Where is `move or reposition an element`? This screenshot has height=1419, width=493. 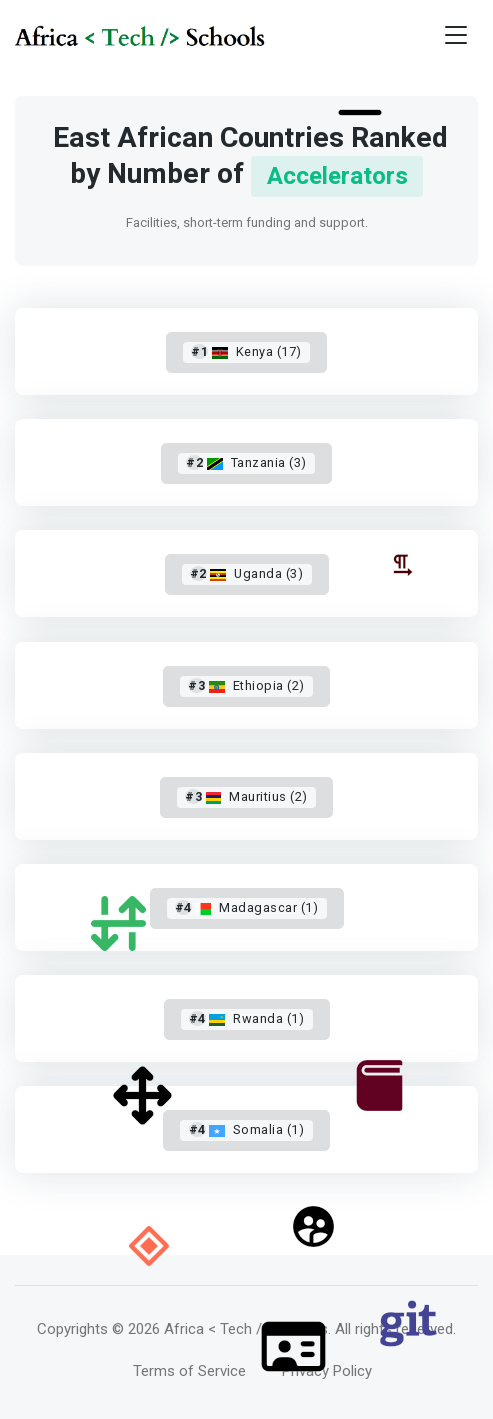
move or reposition an element is located at coordinates (142, 1095).